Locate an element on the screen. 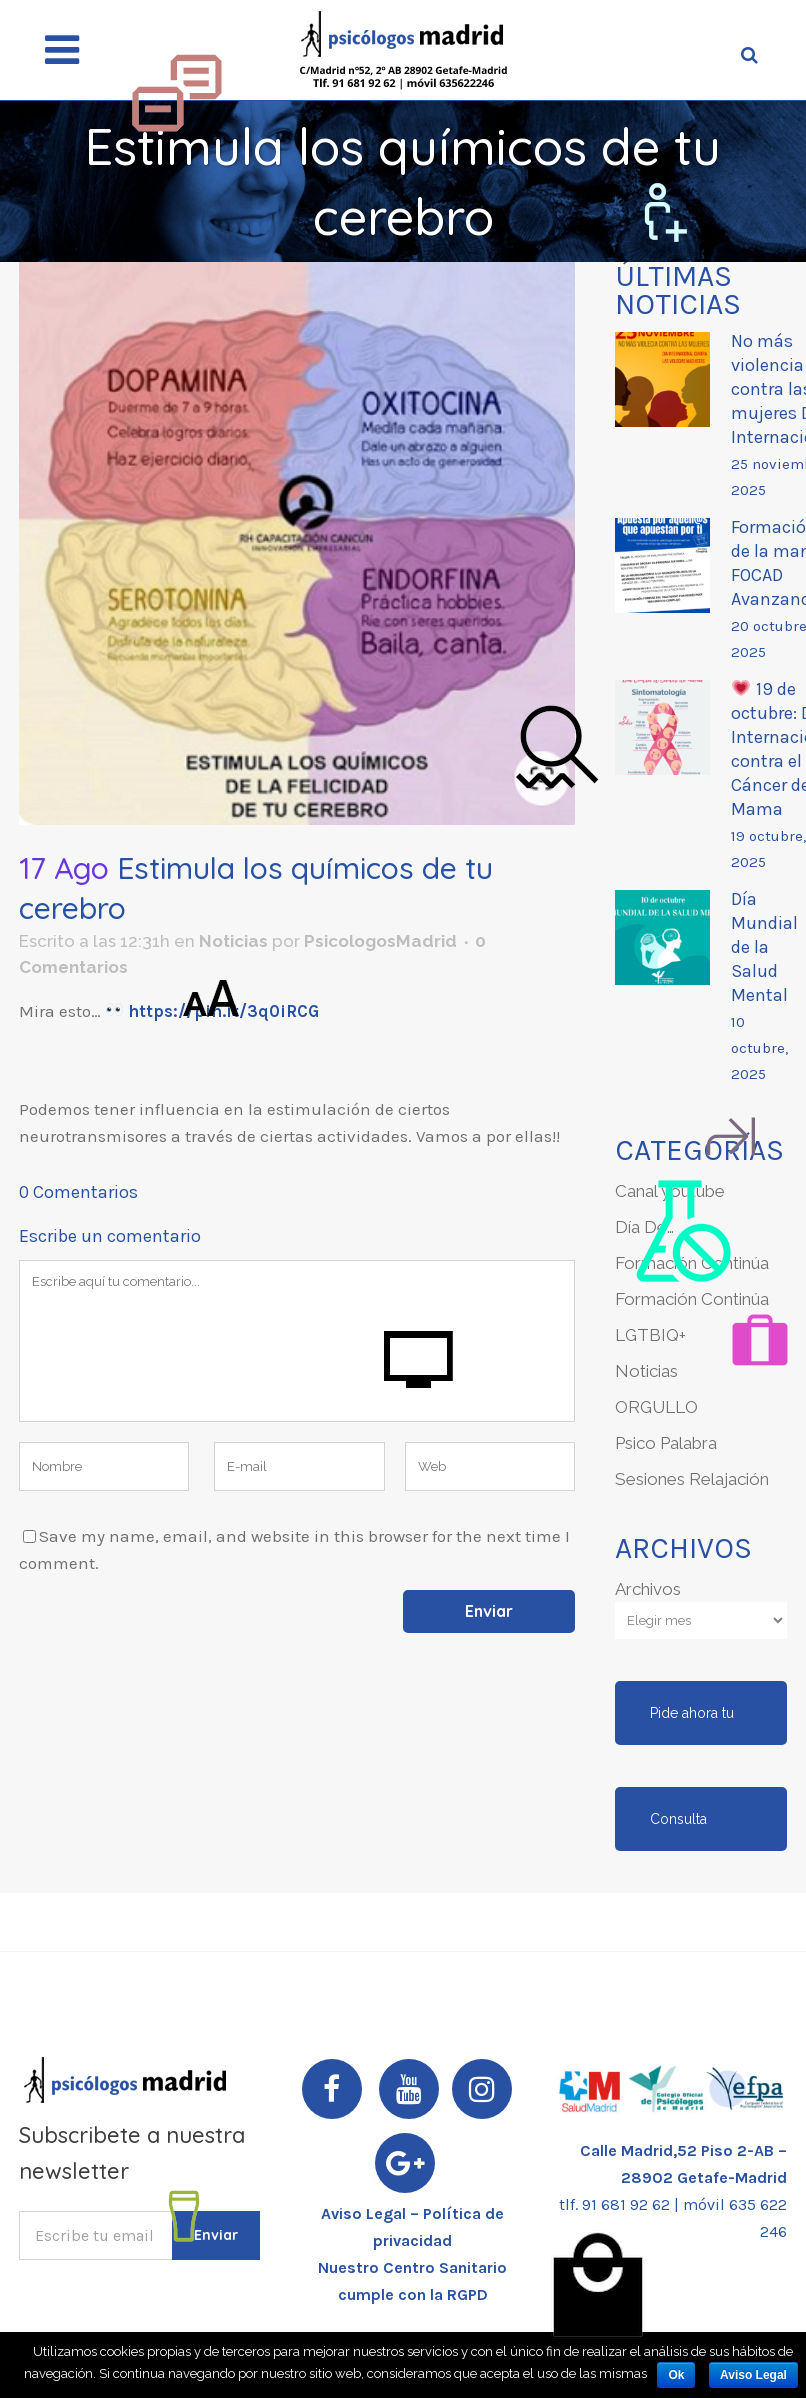 The image size is (806, 2398). perform a fuzzy or approximate search is located at coordinates (559, 744).